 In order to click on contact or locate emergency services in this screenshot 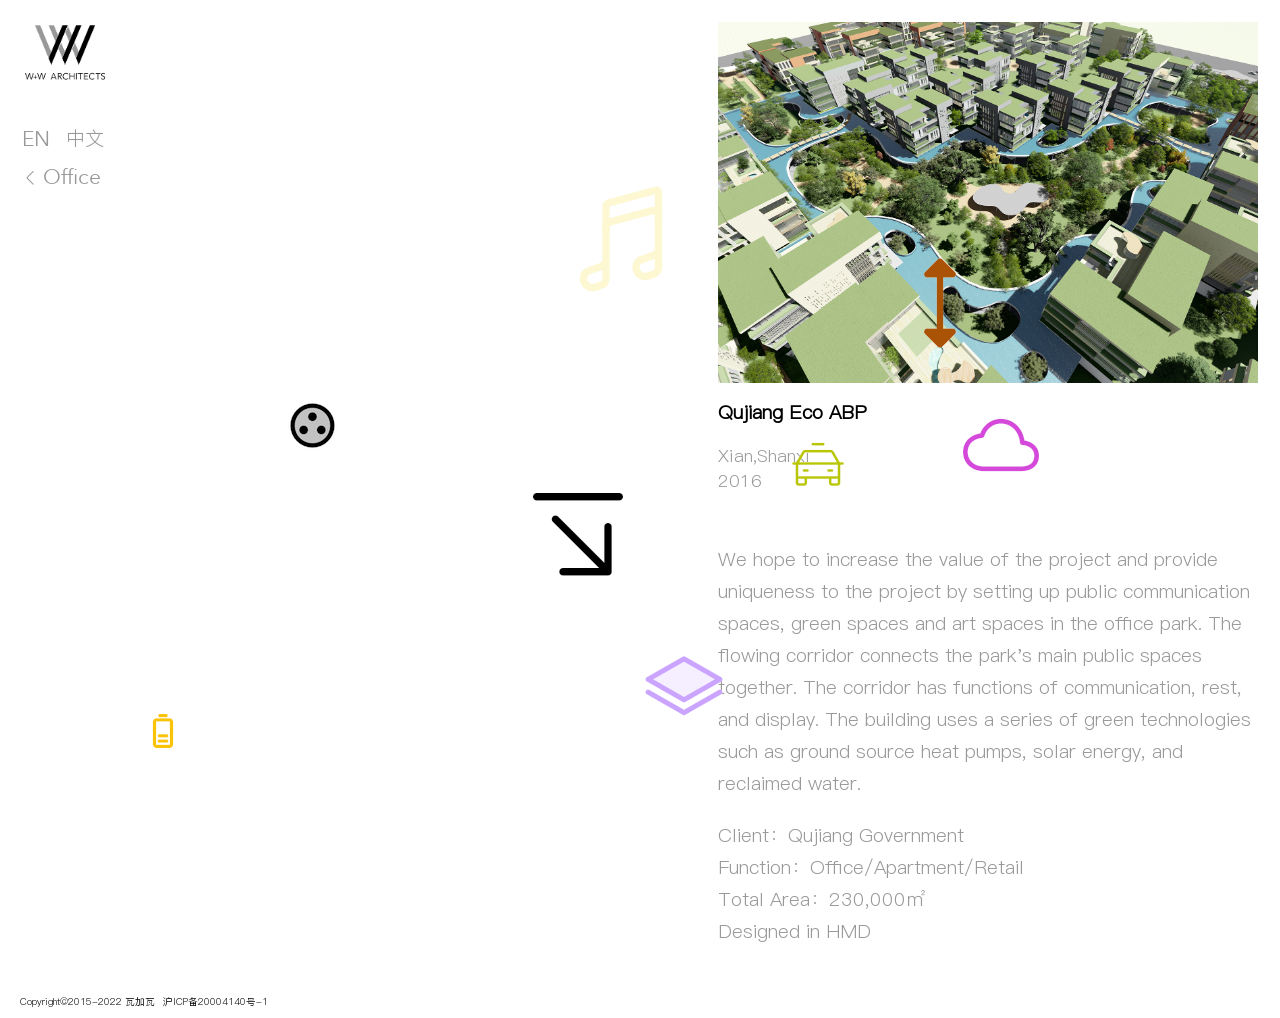, I will do `click(818, 467)`.